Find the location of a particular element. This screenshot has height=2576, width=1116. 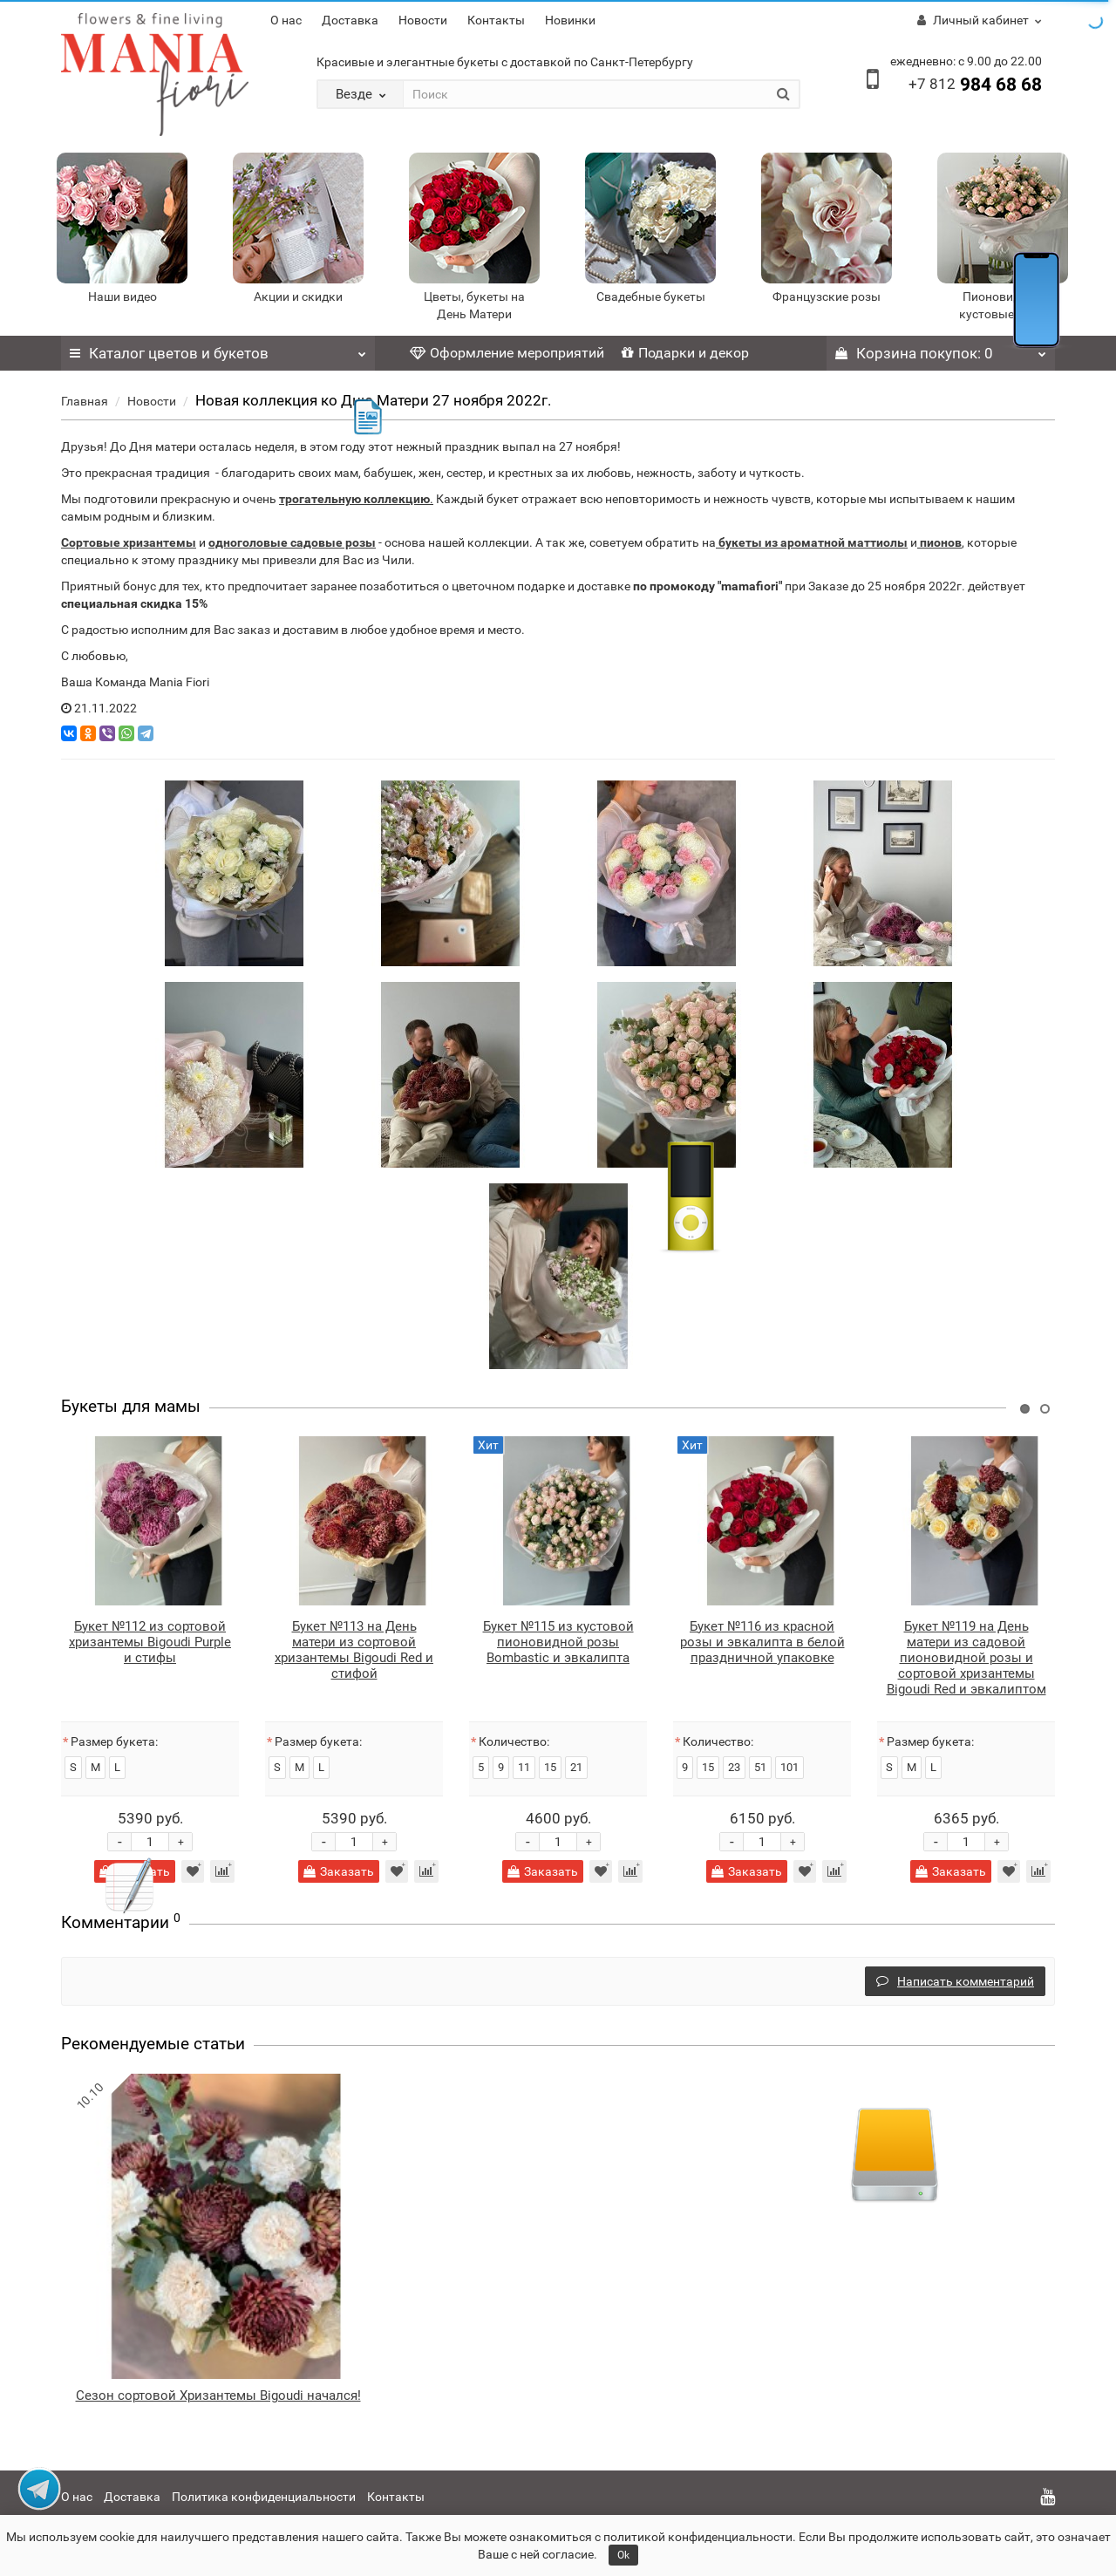

open a libreoffice writer document is located at coordinates (368, 417).